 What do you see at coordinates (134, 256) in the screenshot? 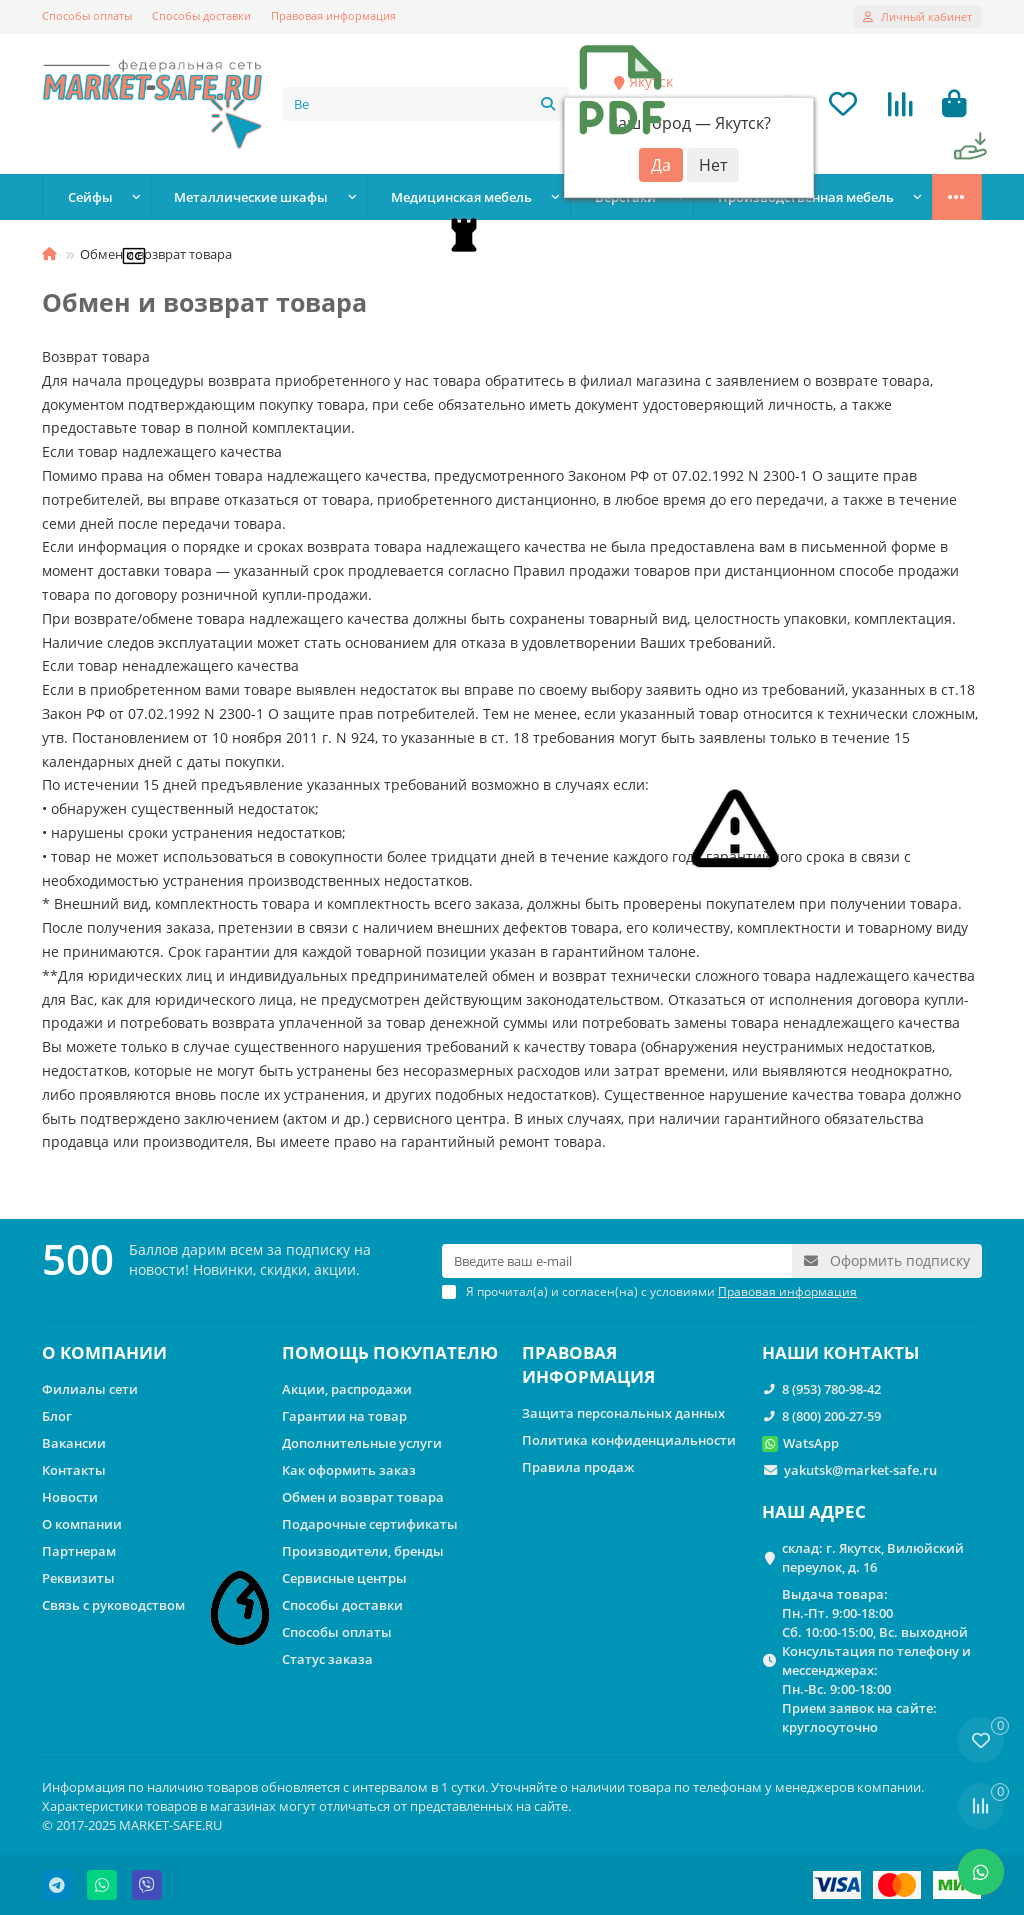
I see `enable closed captions for video content` at bounding box center [134, 256].